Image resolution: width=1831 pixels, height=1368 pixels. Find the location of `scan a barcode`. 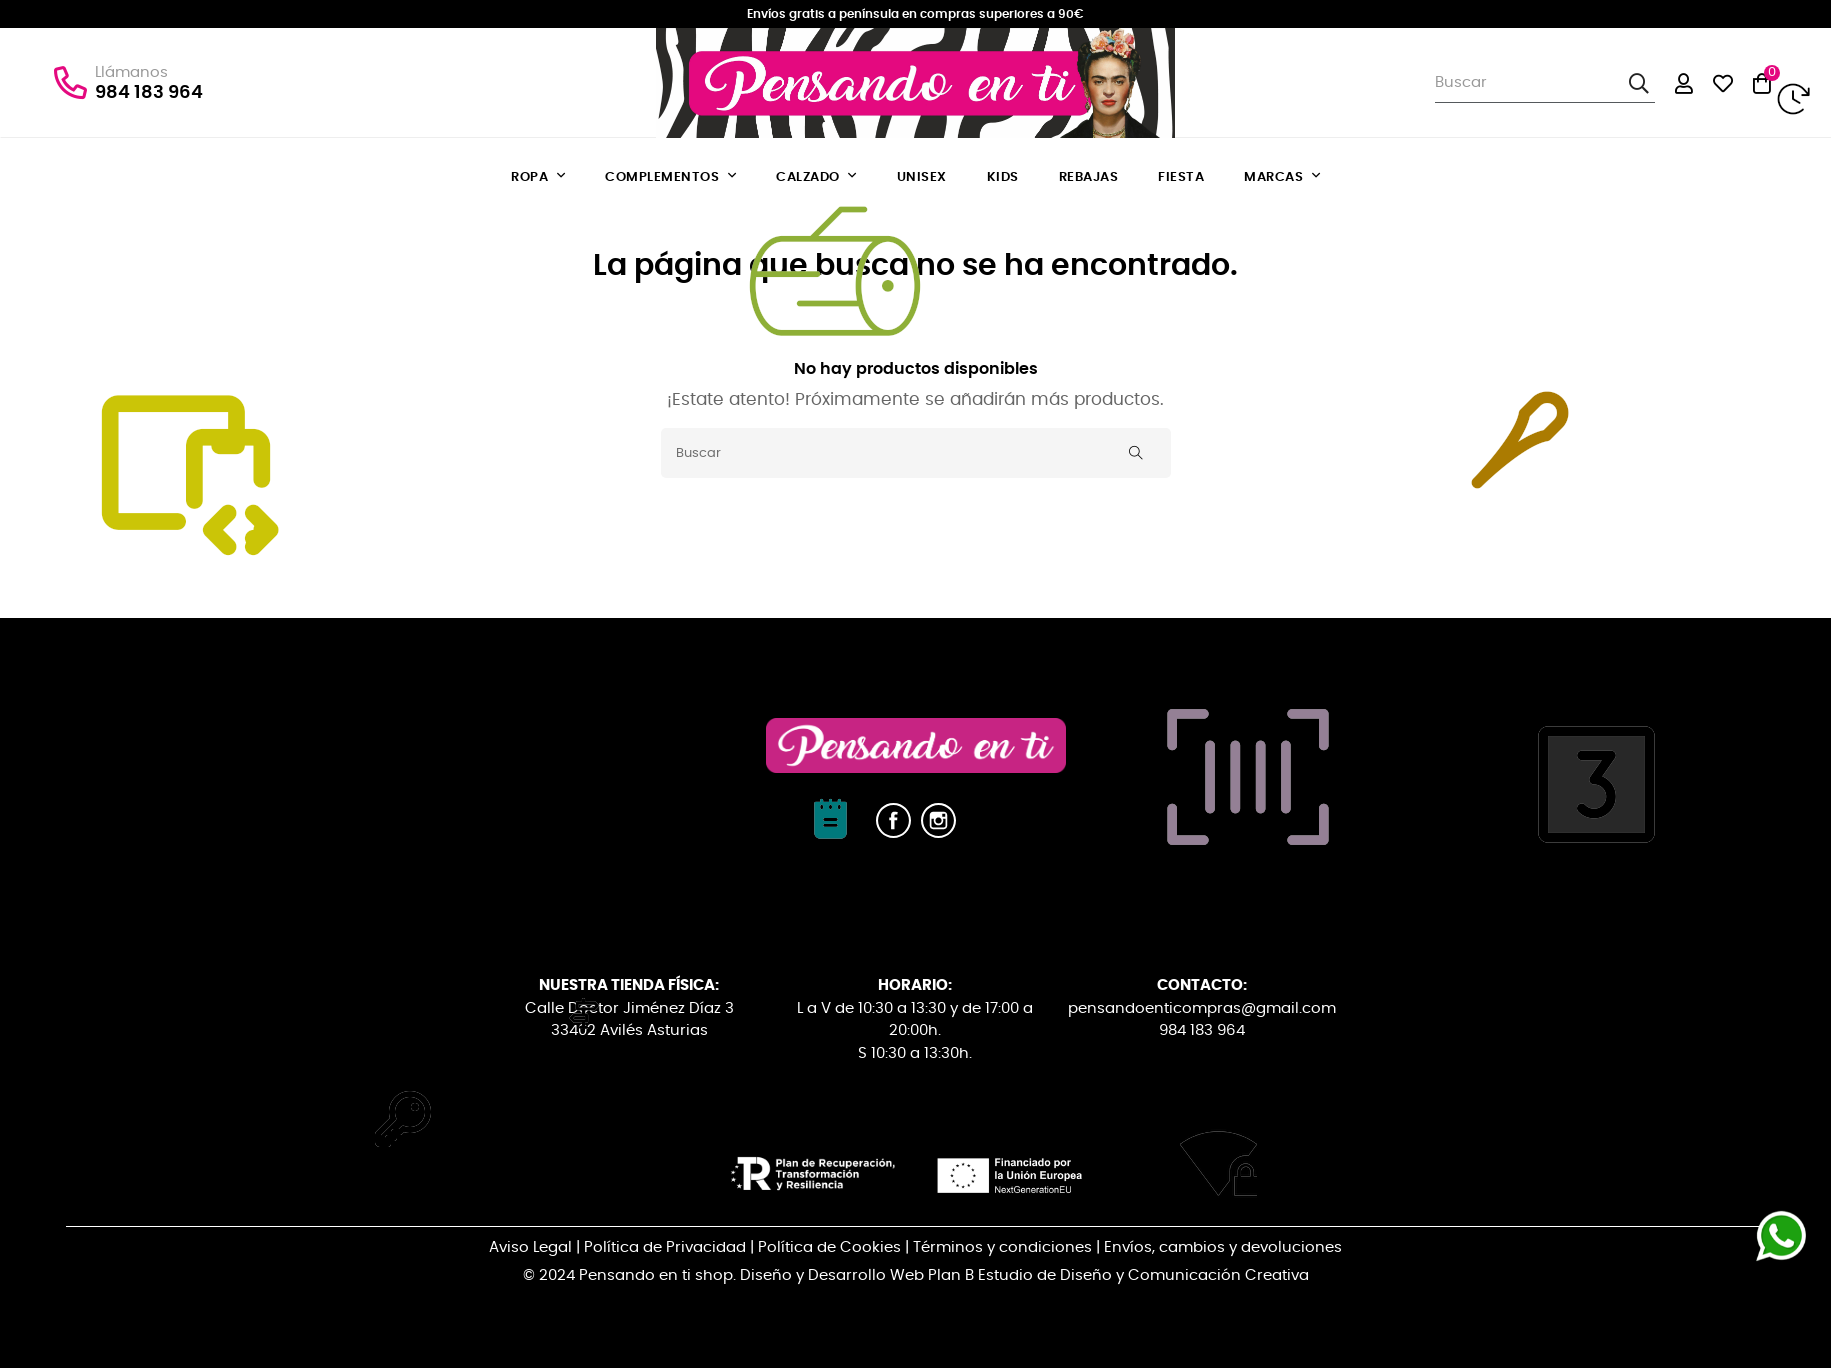

scan a barcode is located at coordinates (1248, 777).